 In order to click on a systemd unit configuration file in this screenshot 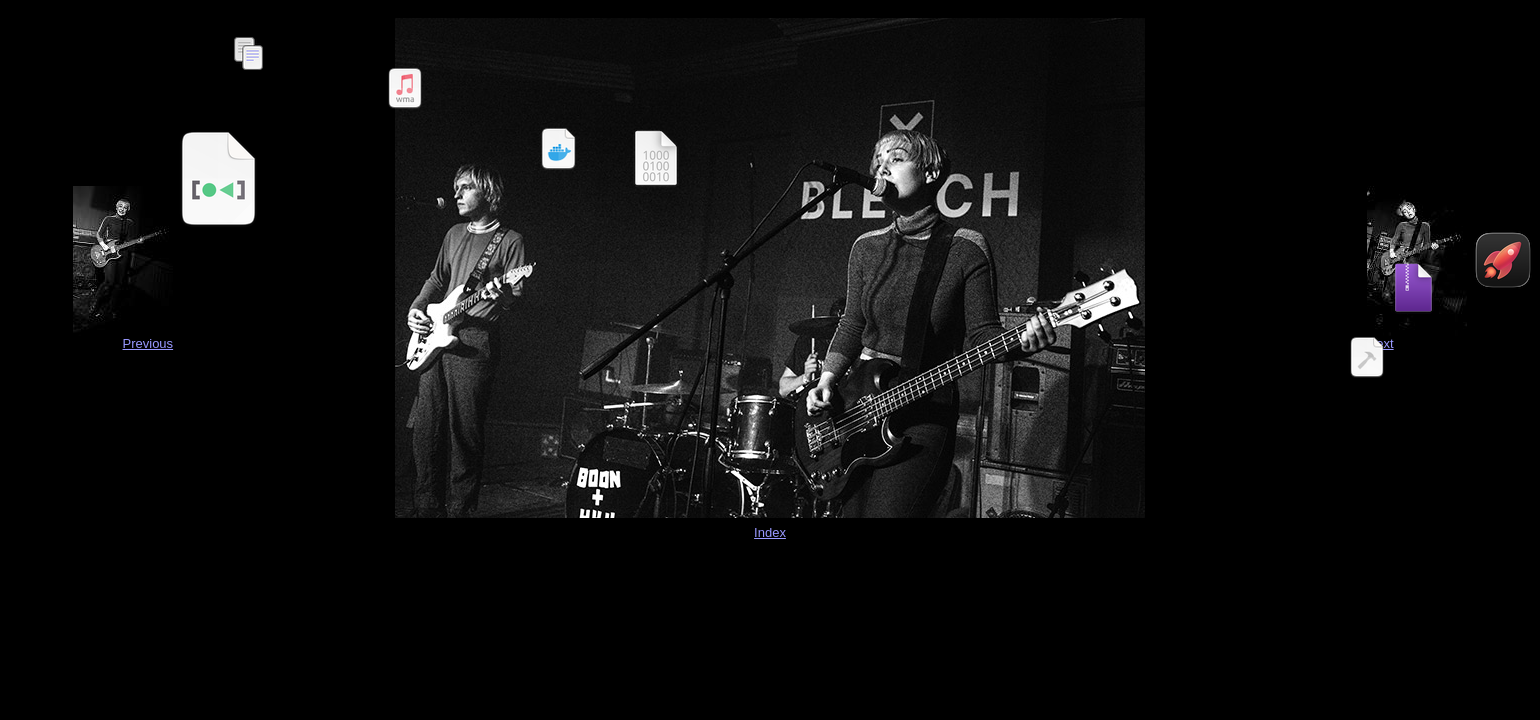, I will do `click(218, 178)`.